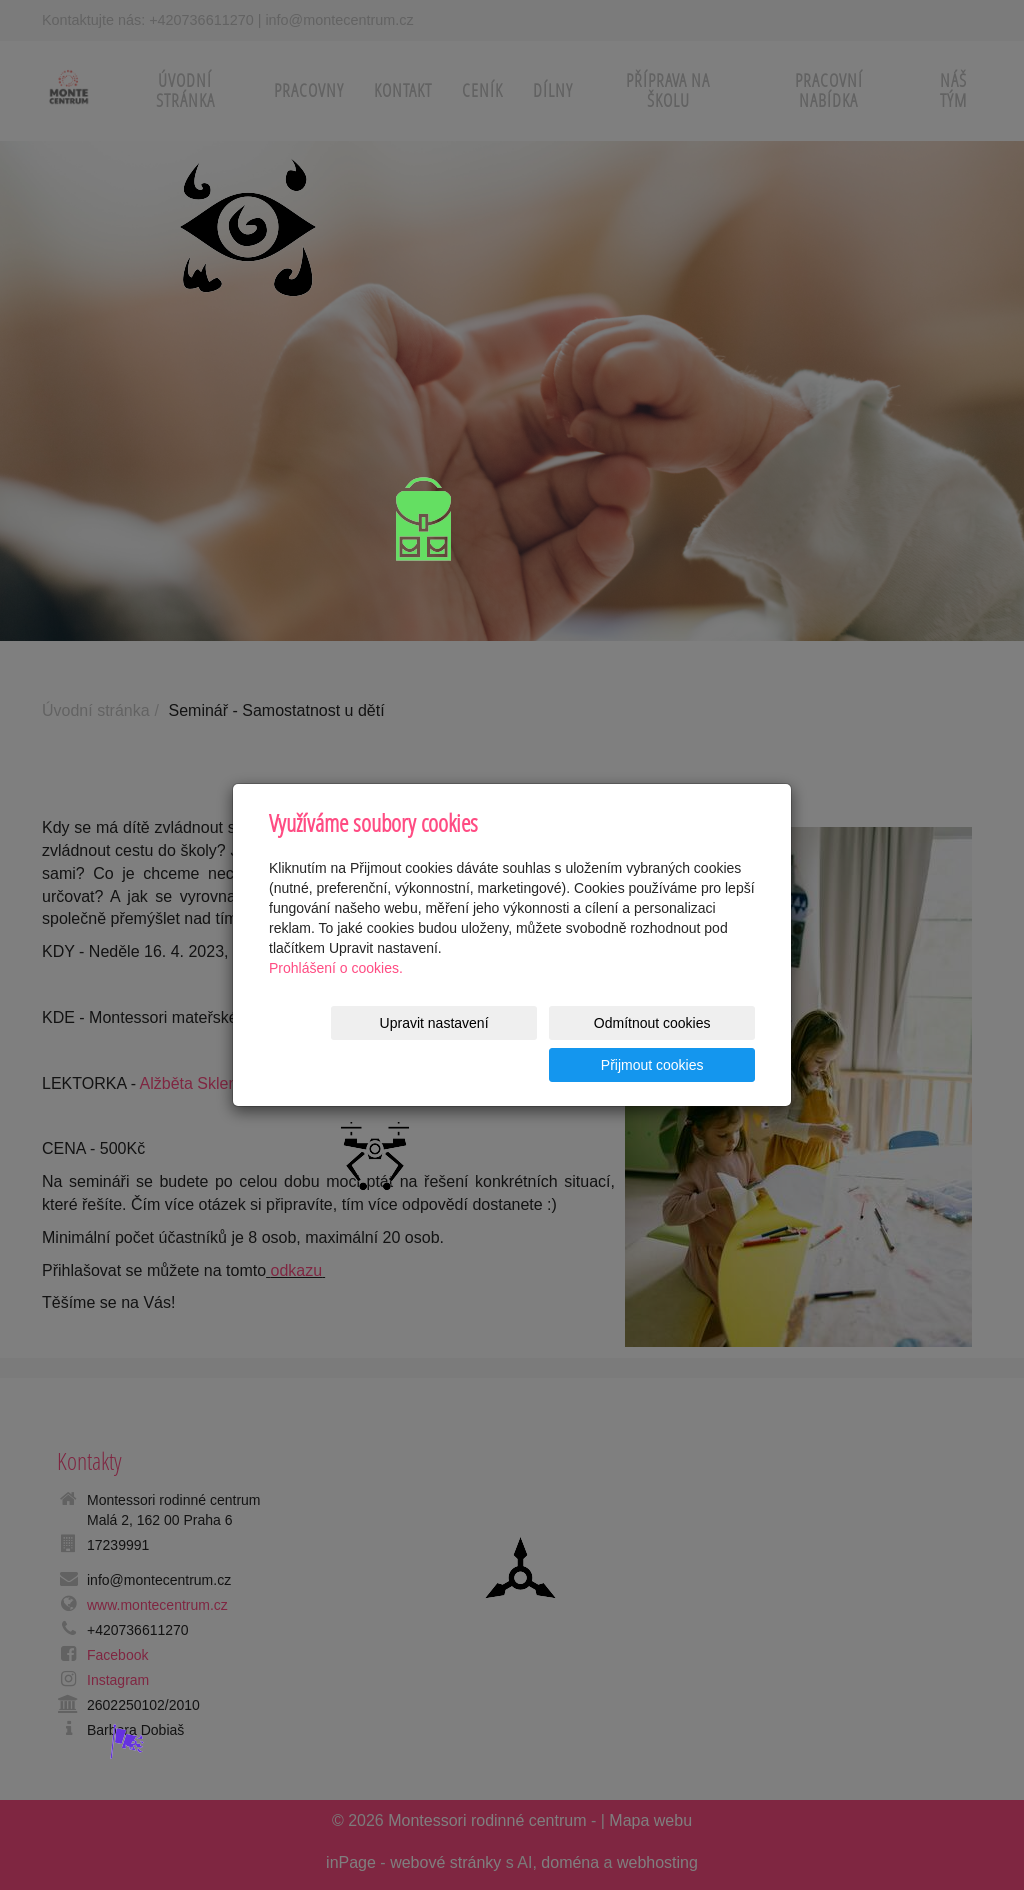  What do you see at coordinates (248, 228) in the screenshot?
I see `activate fire vision or enhanced sight ability` at bounding box center [248, 228].